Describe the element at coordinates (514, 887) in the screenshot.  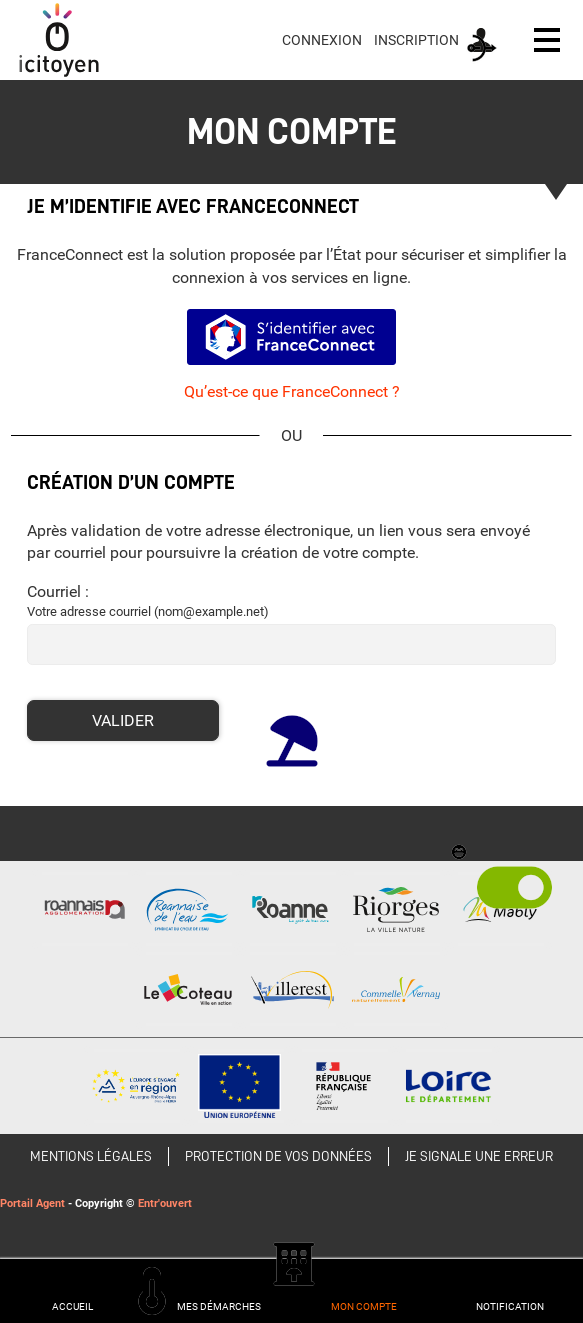
I see `toggle a setting on or off` at that location.